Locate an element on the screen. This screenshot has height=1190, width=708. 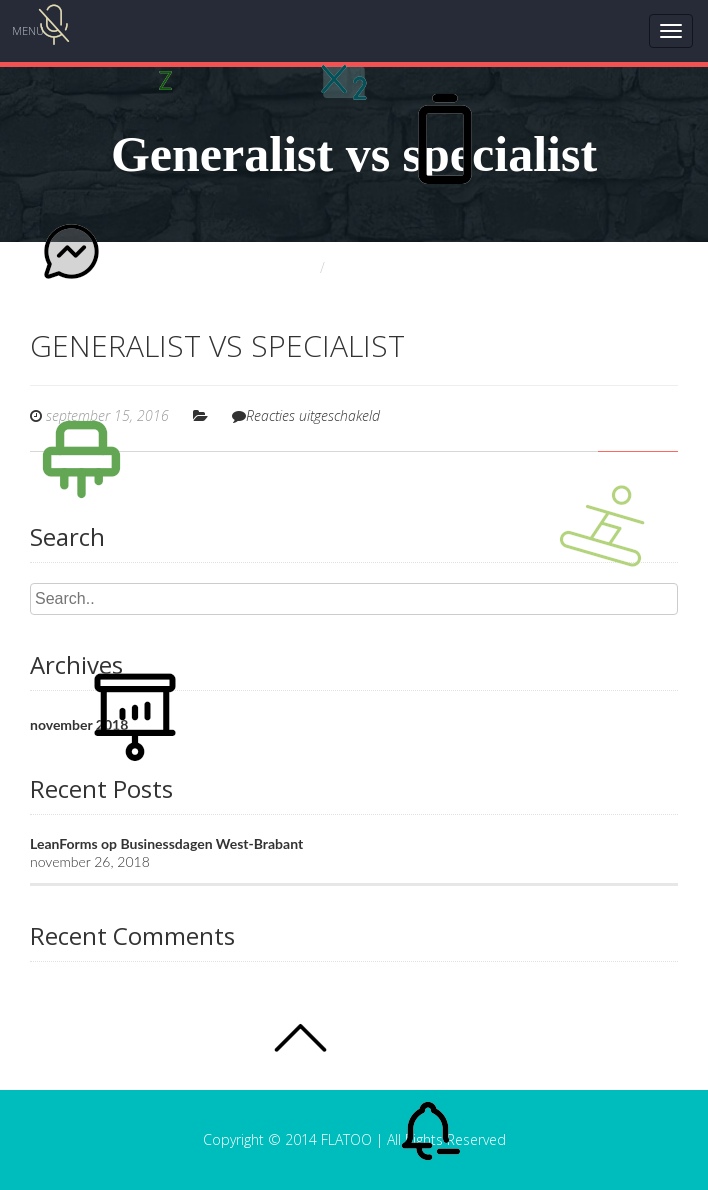
collapse an expanded section is located at coordinates (300, 1052).